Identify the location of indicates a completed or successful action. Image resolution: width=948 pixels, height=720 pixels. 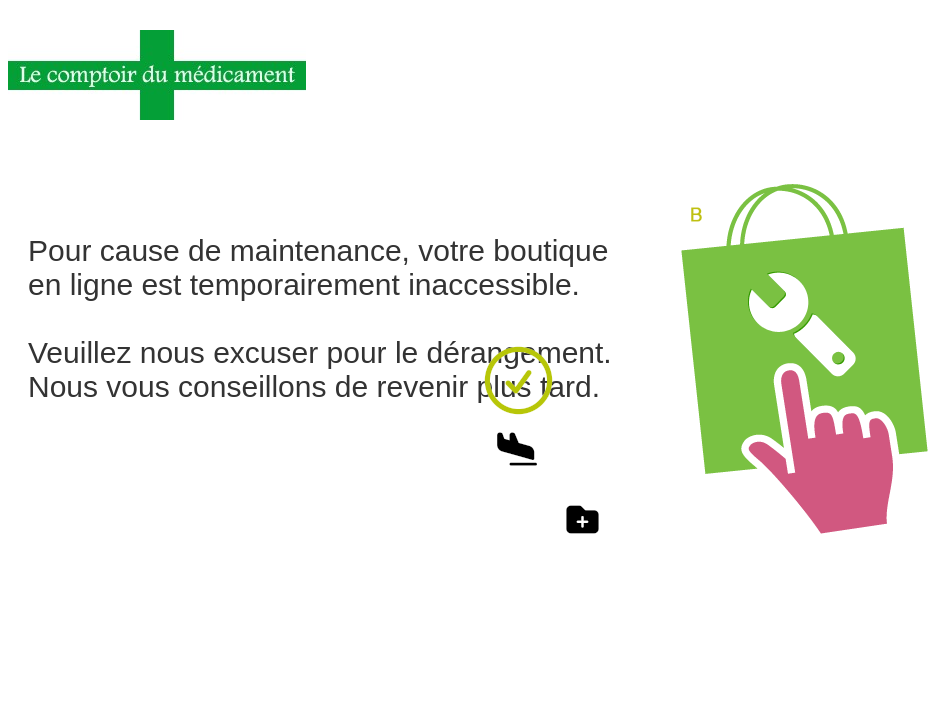
(518, 380).